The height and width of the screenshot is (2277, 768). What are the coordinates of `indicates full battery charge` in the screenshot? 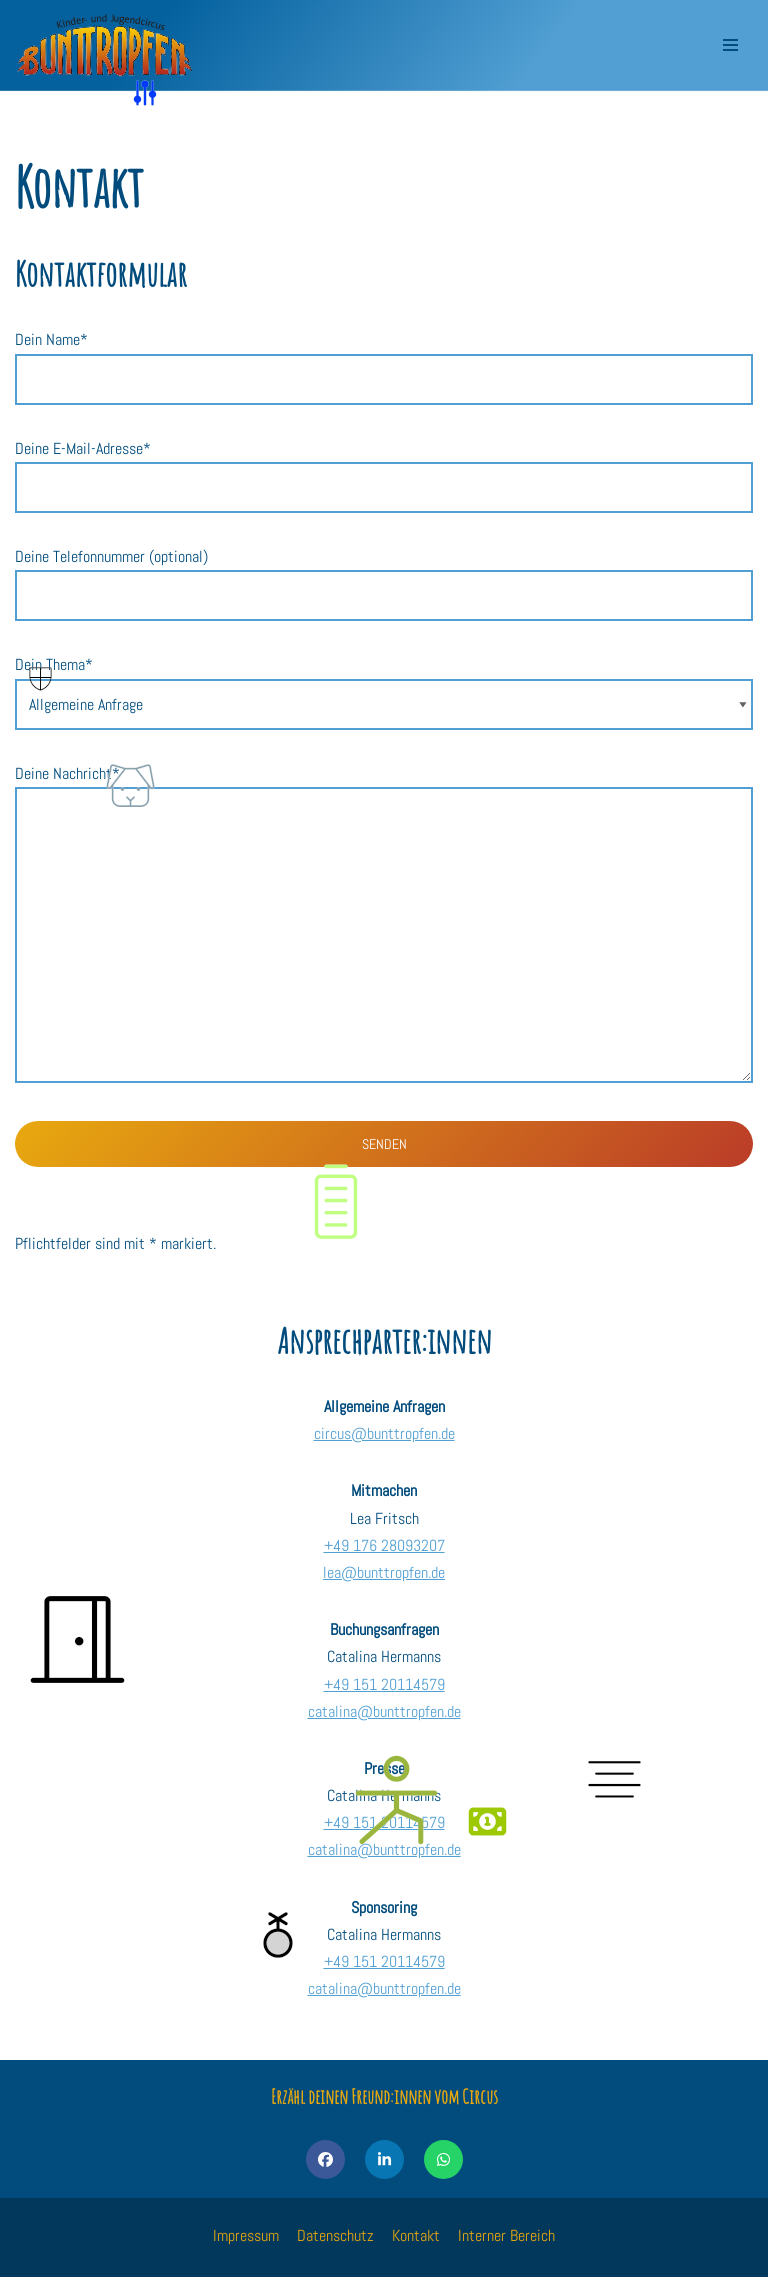 It's located at (336, 1203).